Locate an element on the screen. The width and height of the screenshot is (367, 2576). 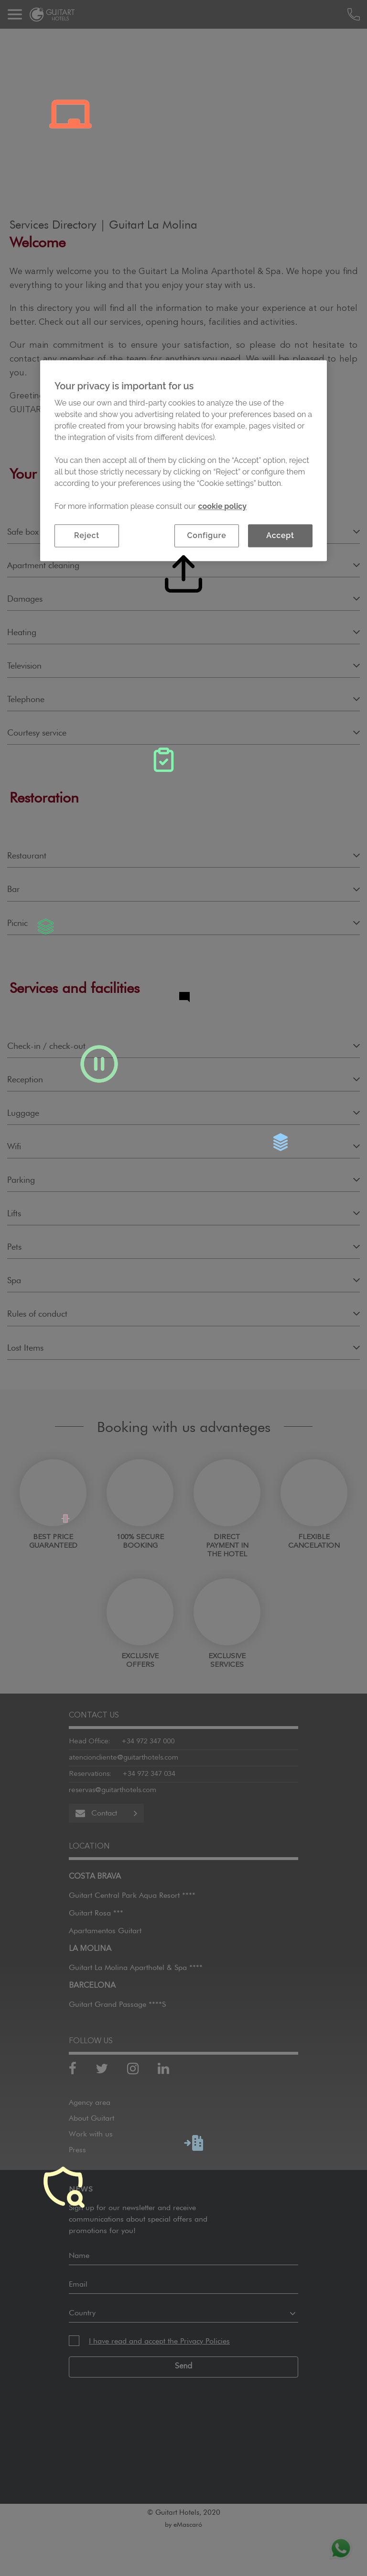
open comments section is located at coordinates (184, 997).